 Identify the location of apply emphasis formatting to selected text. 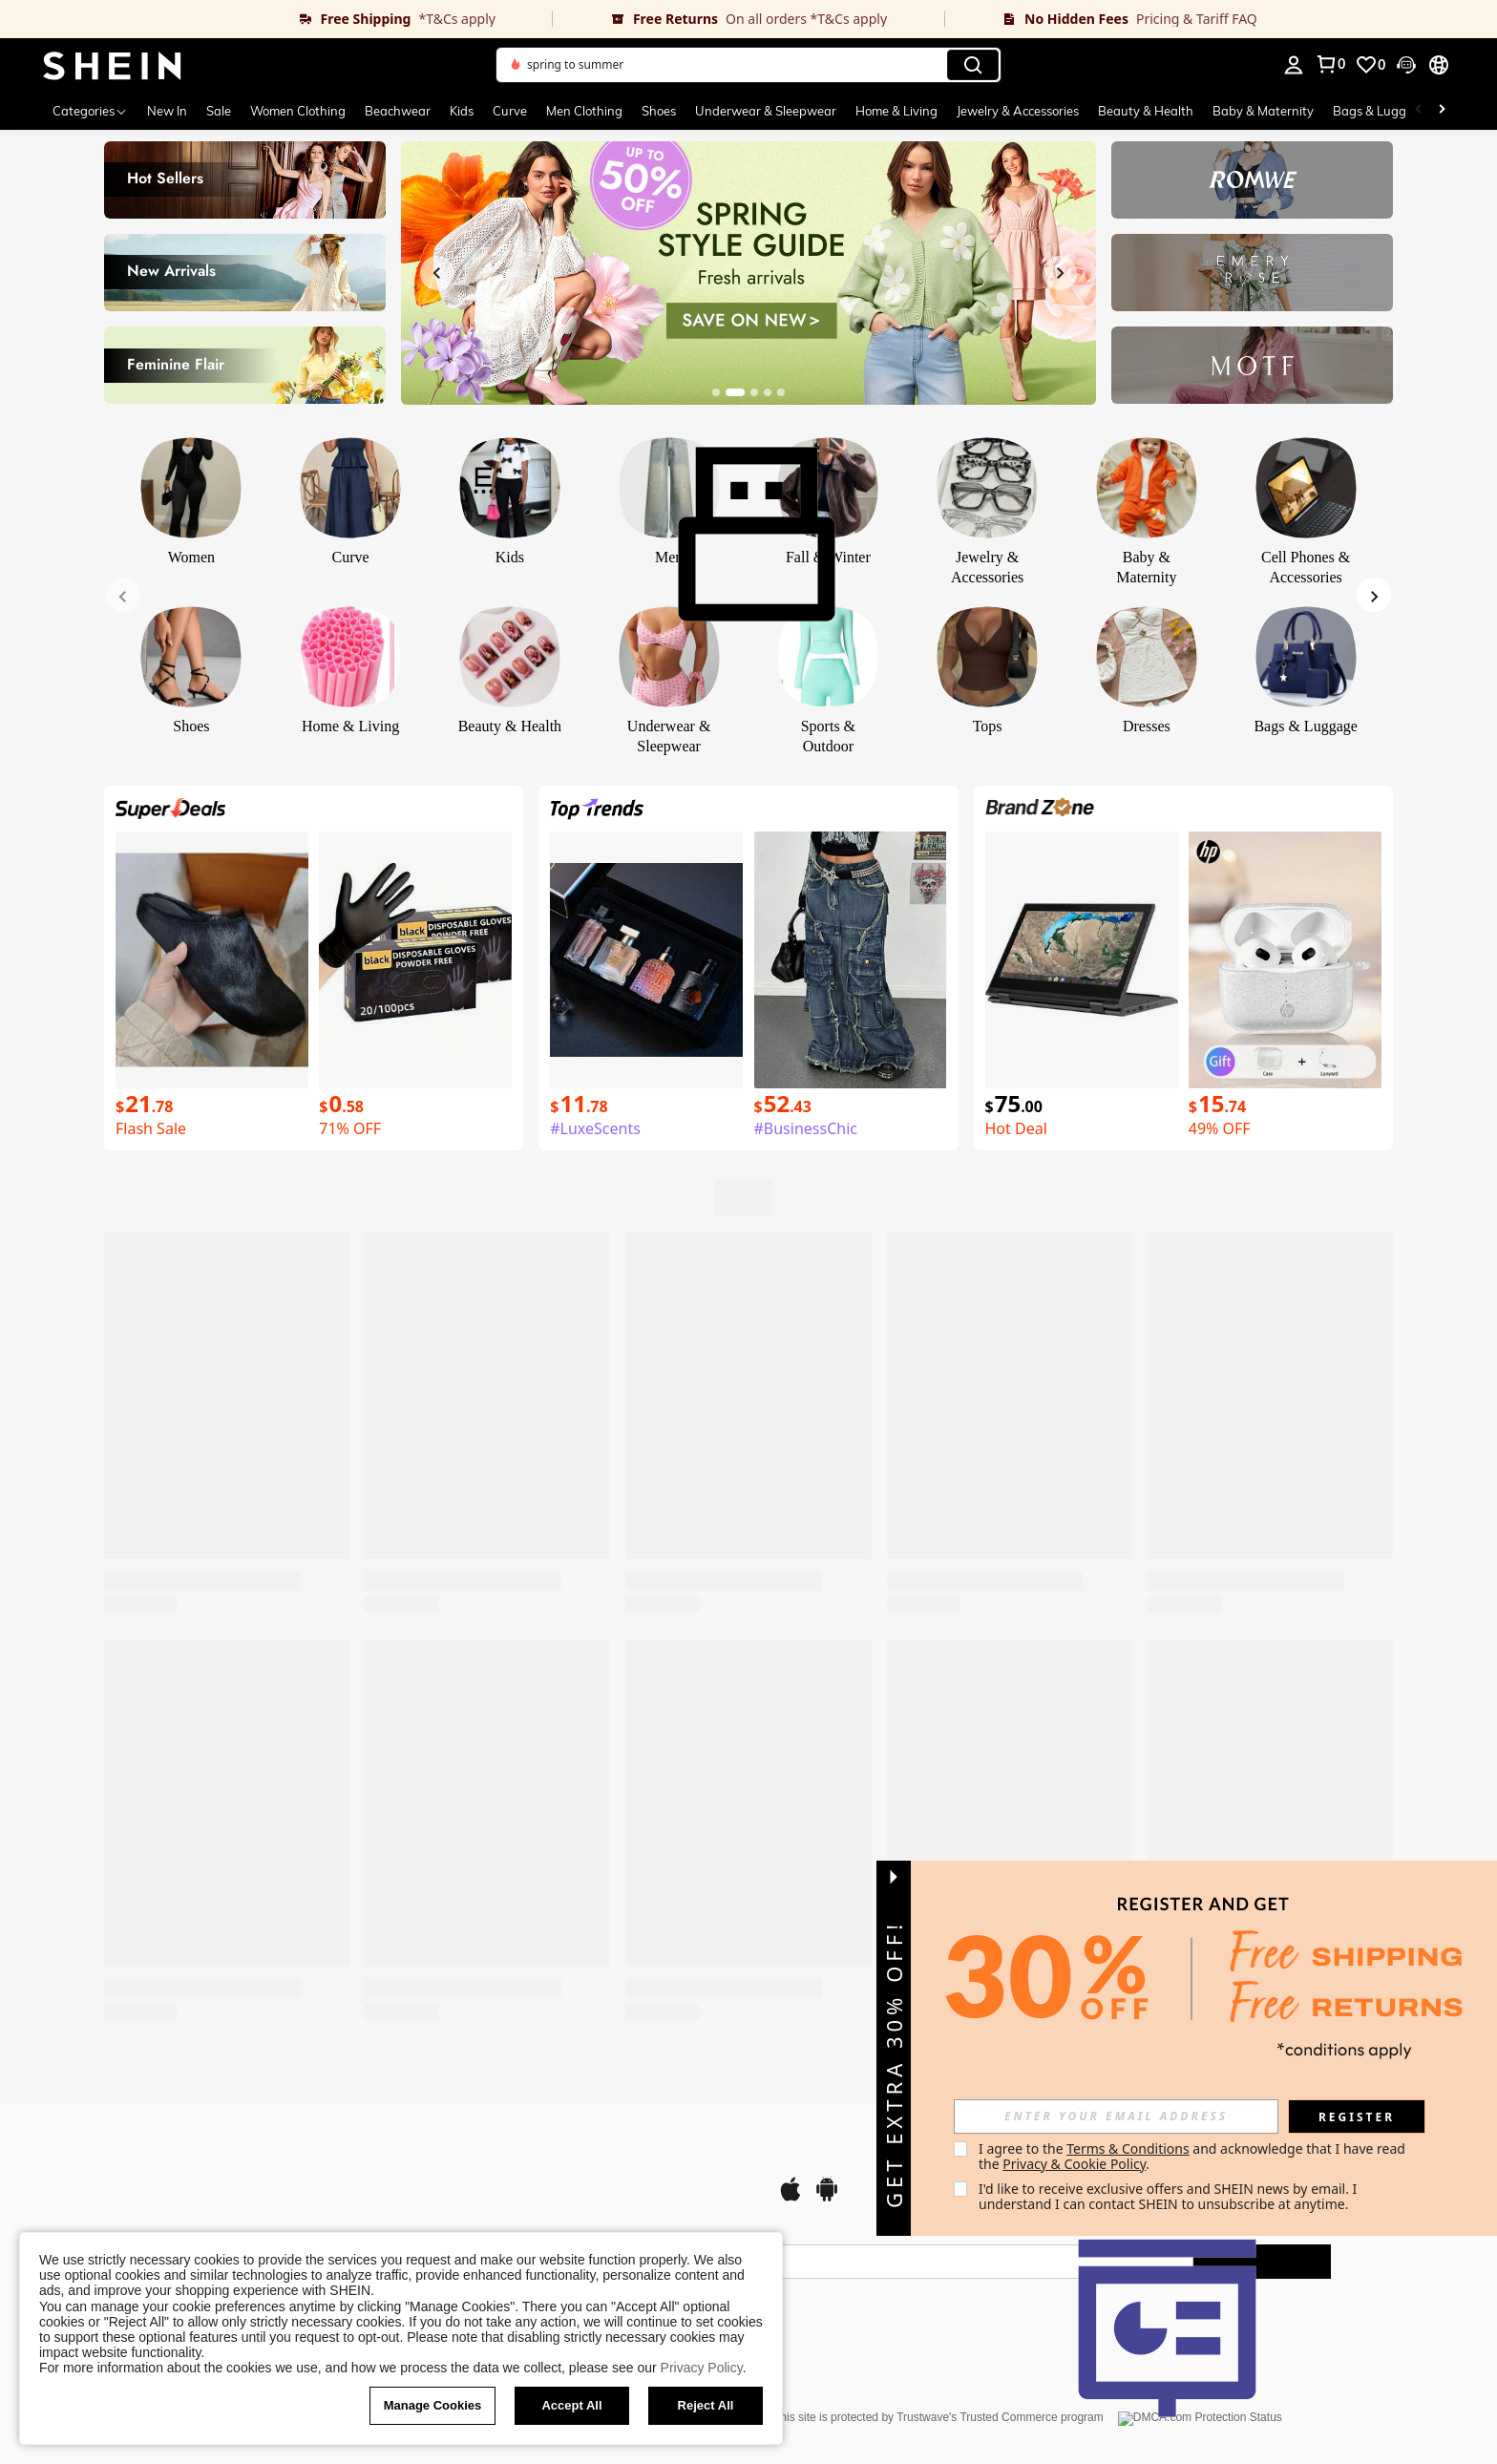
(483, 479).